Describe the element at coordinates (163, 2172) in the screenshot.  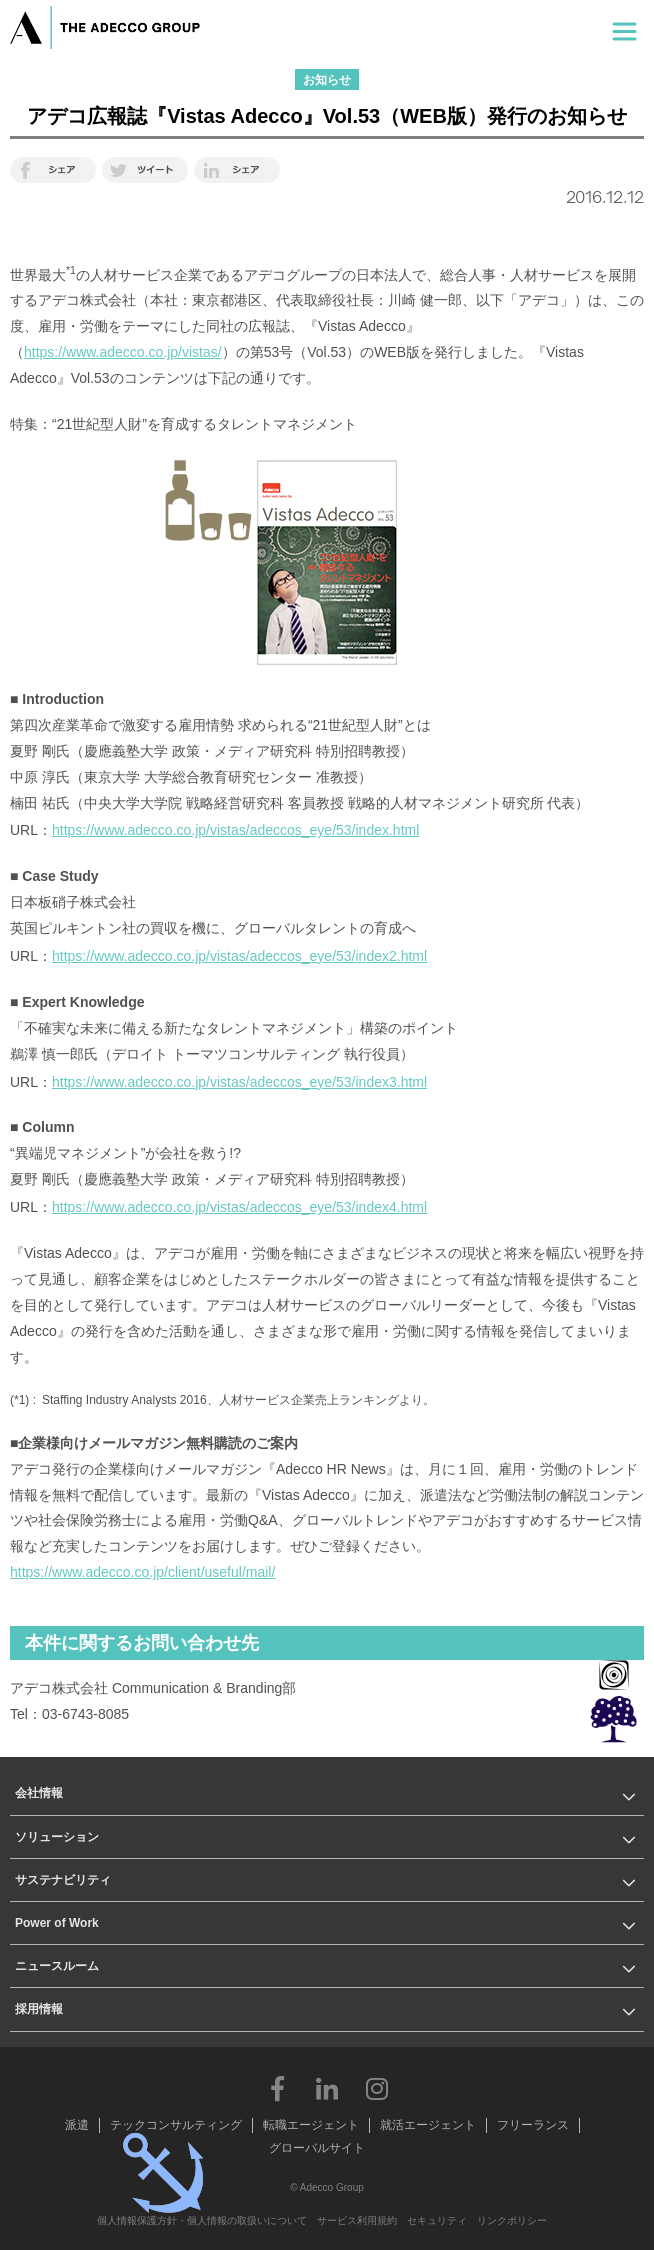
I see `navigate to maritime or nautical settings` at that location.